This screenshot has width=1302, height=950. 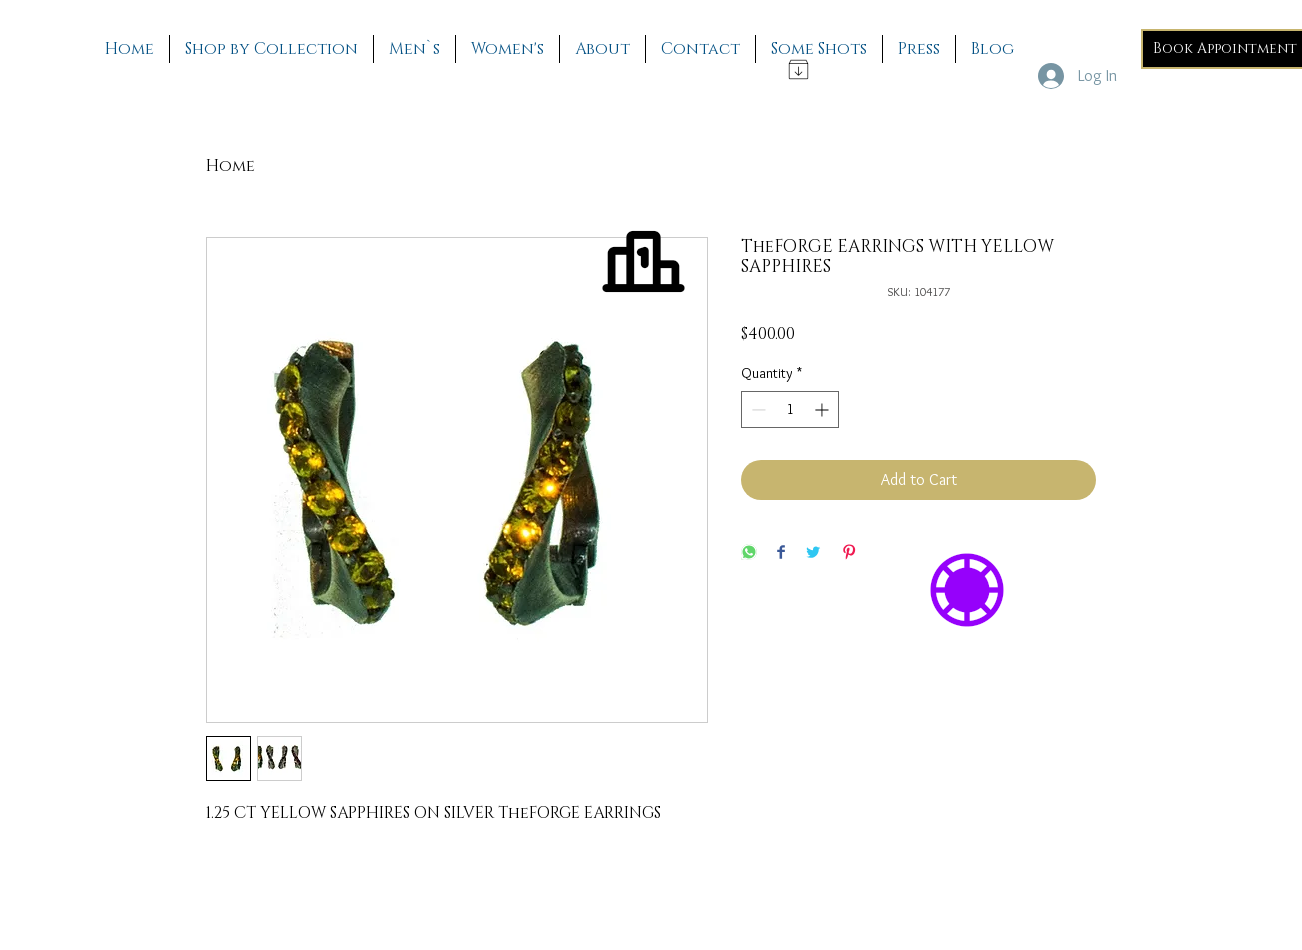 I want to click on download to storage or archive, so click(x=798, y=69).